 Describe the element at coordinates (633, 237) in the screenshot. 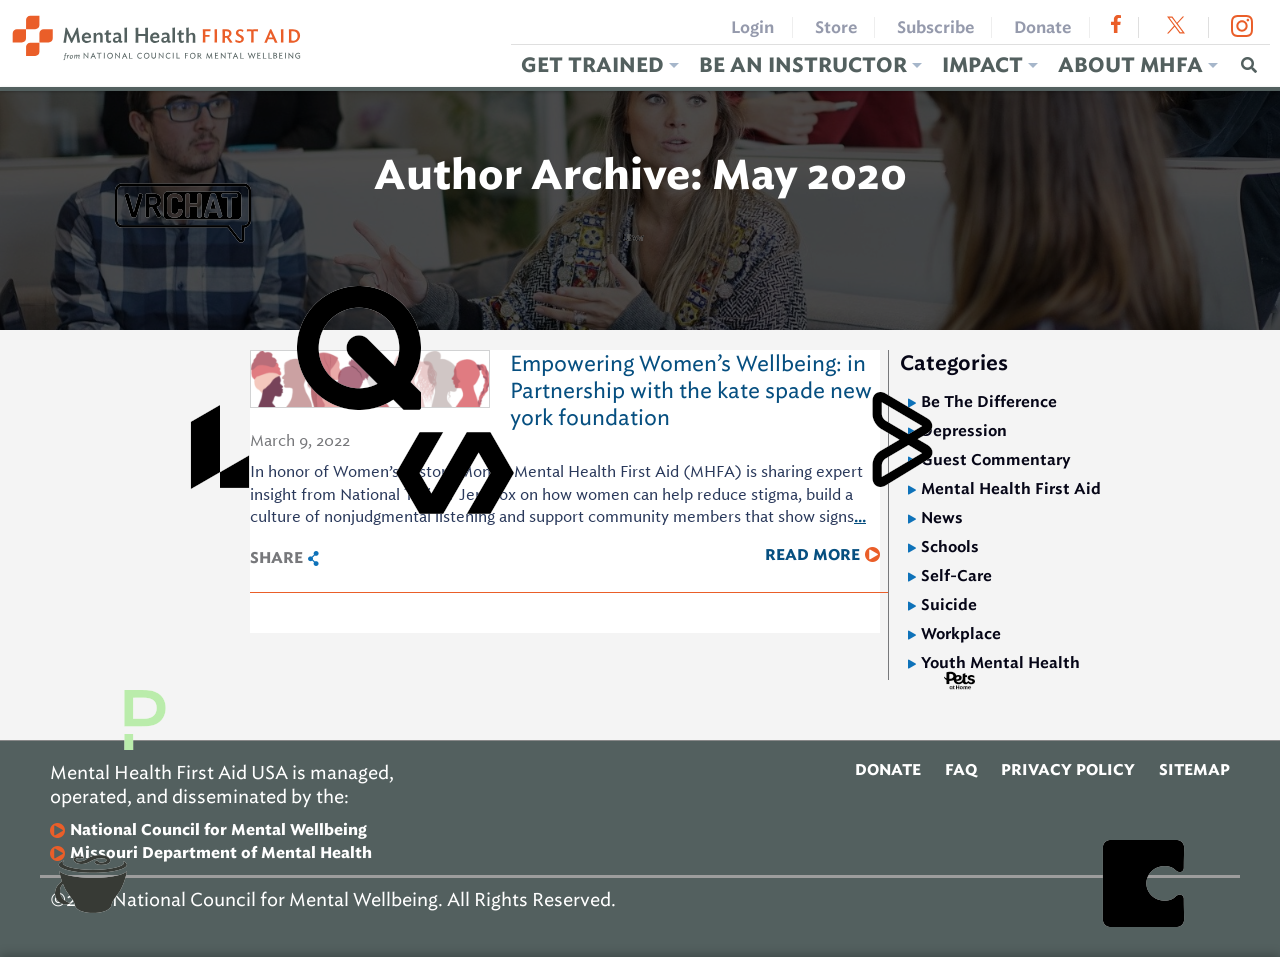

I see `open the Uber app` at that location.